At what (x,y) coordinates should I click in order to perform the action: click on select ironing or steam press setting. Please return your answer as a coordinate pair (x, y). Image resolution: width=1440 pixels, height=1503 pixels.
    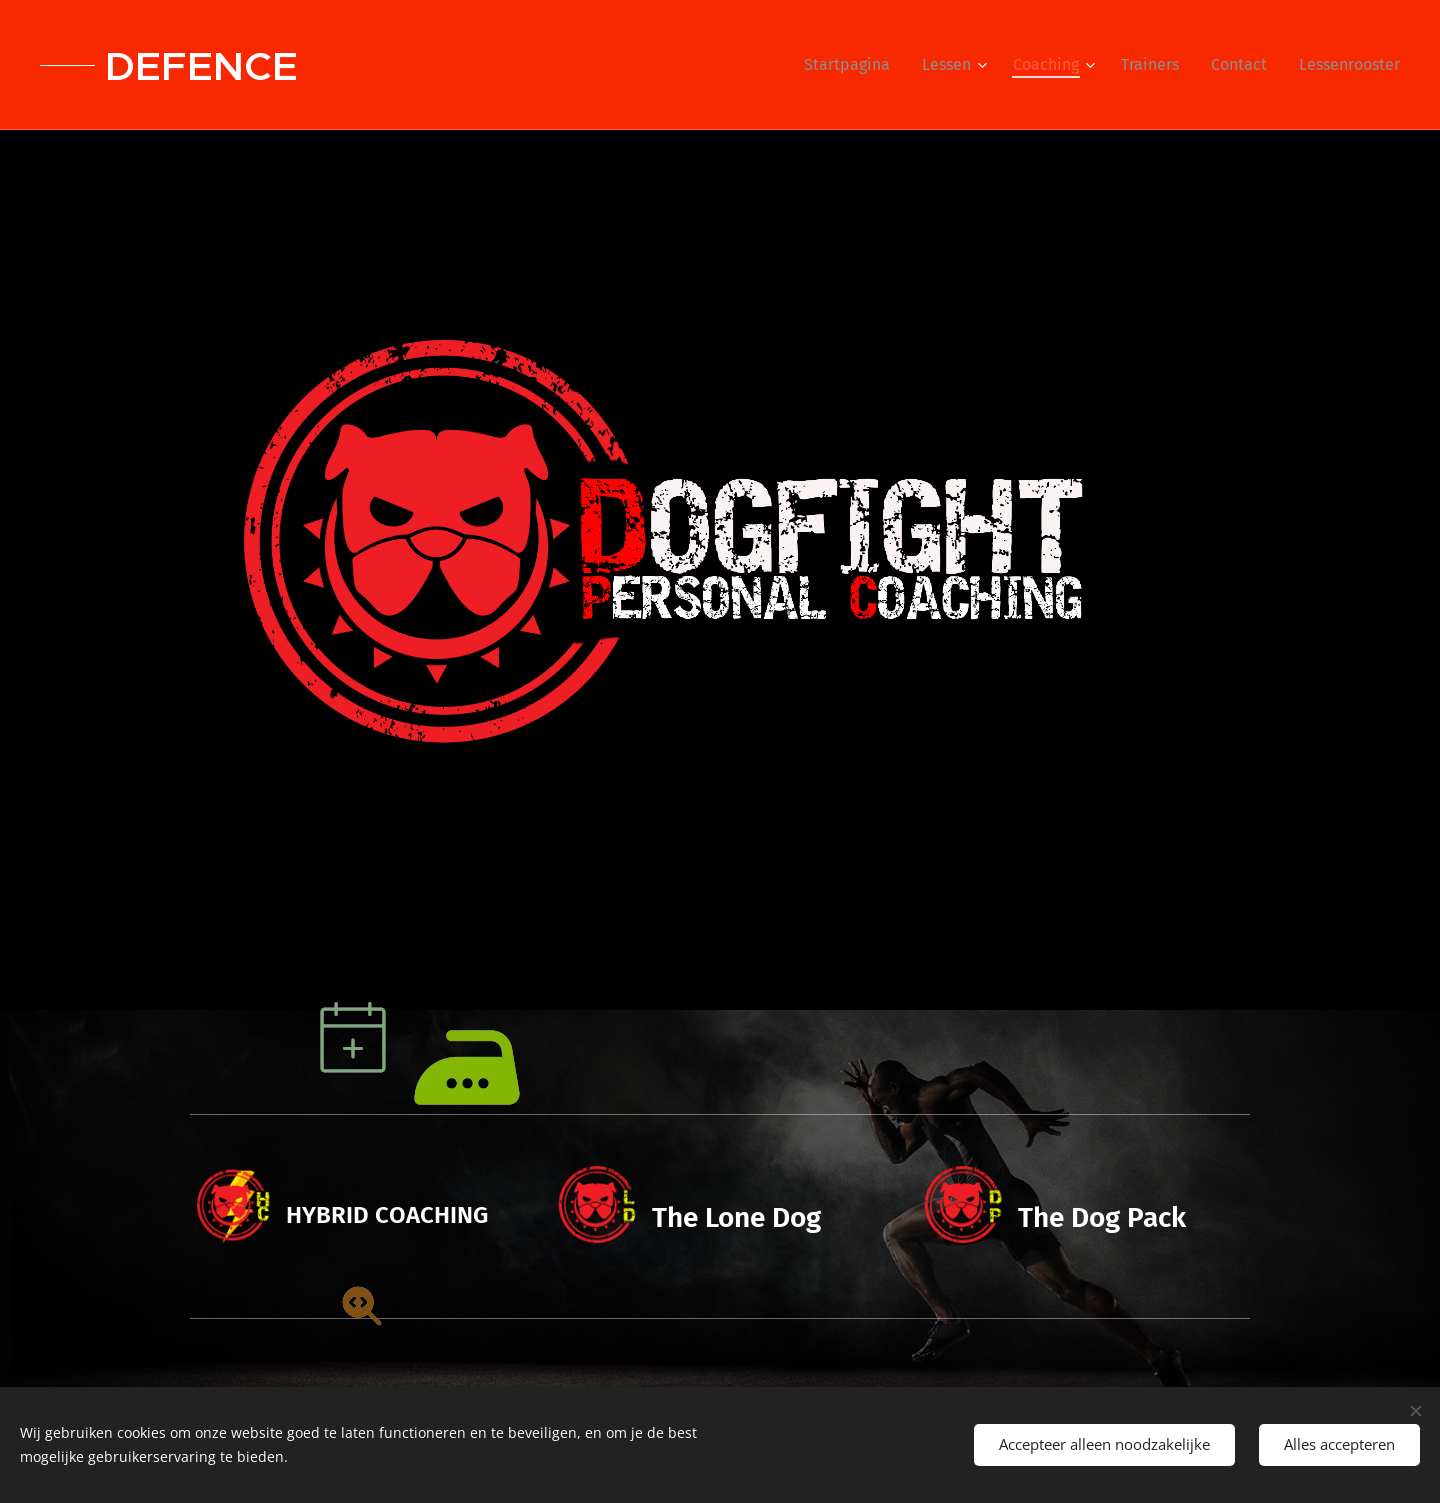
    Looking at the image, I should click on (467, 1067).